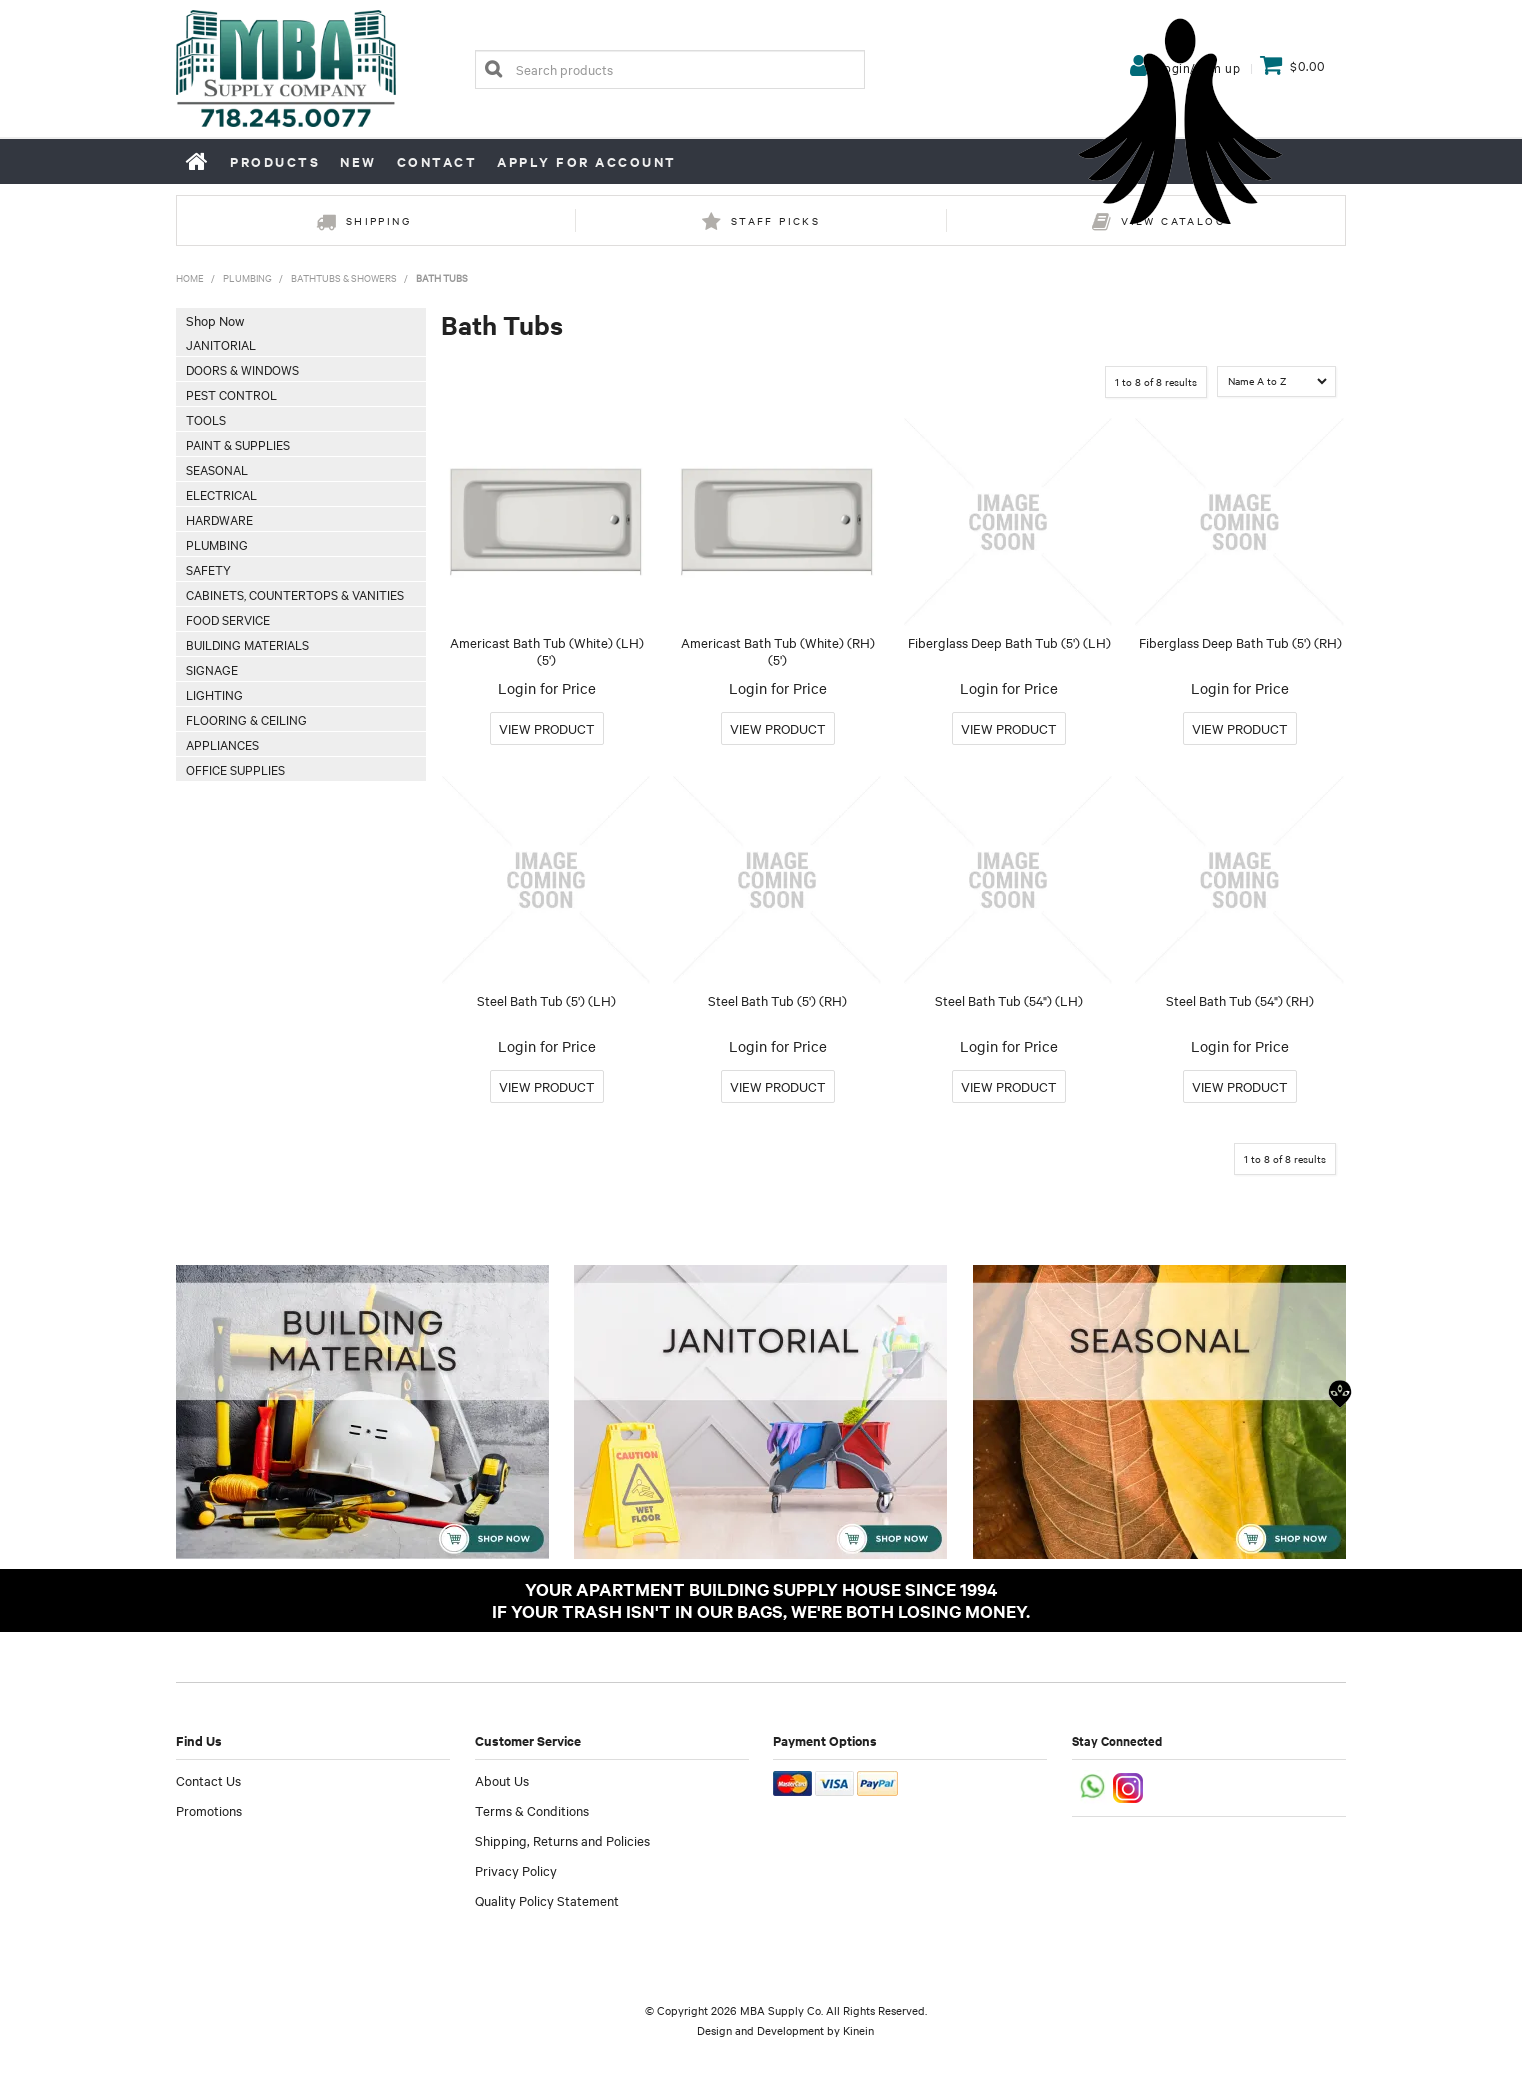  I want to click on alien character or avatar selection, so click(1340, 1394).